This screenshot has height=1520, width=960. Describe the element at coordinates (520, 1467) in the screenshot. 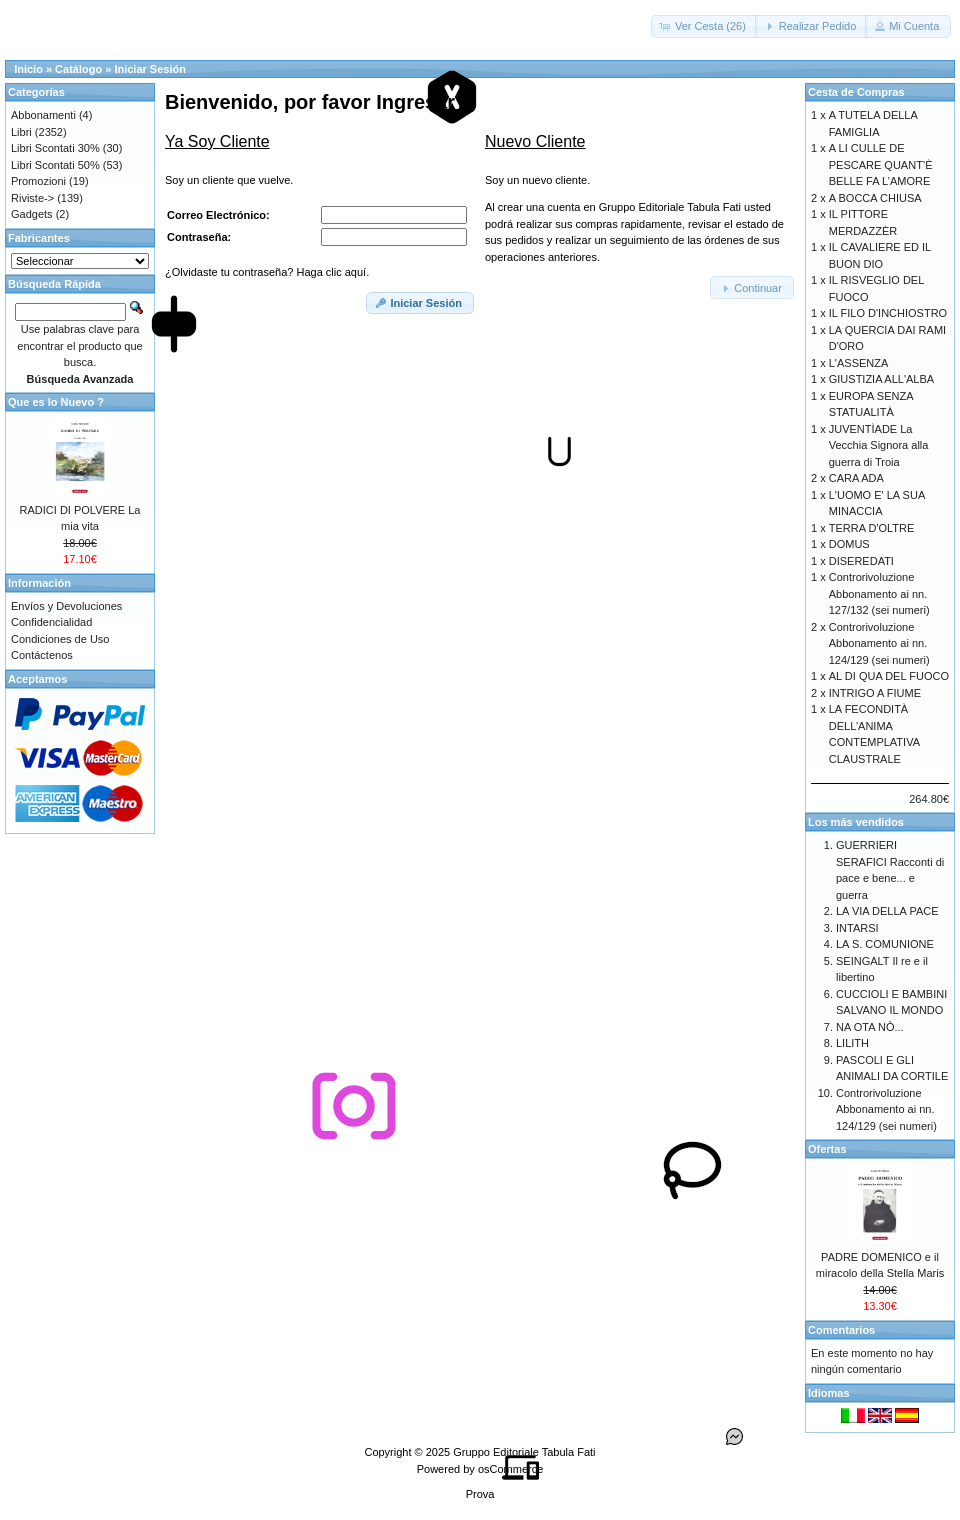

I see `view connected devices` at that location.